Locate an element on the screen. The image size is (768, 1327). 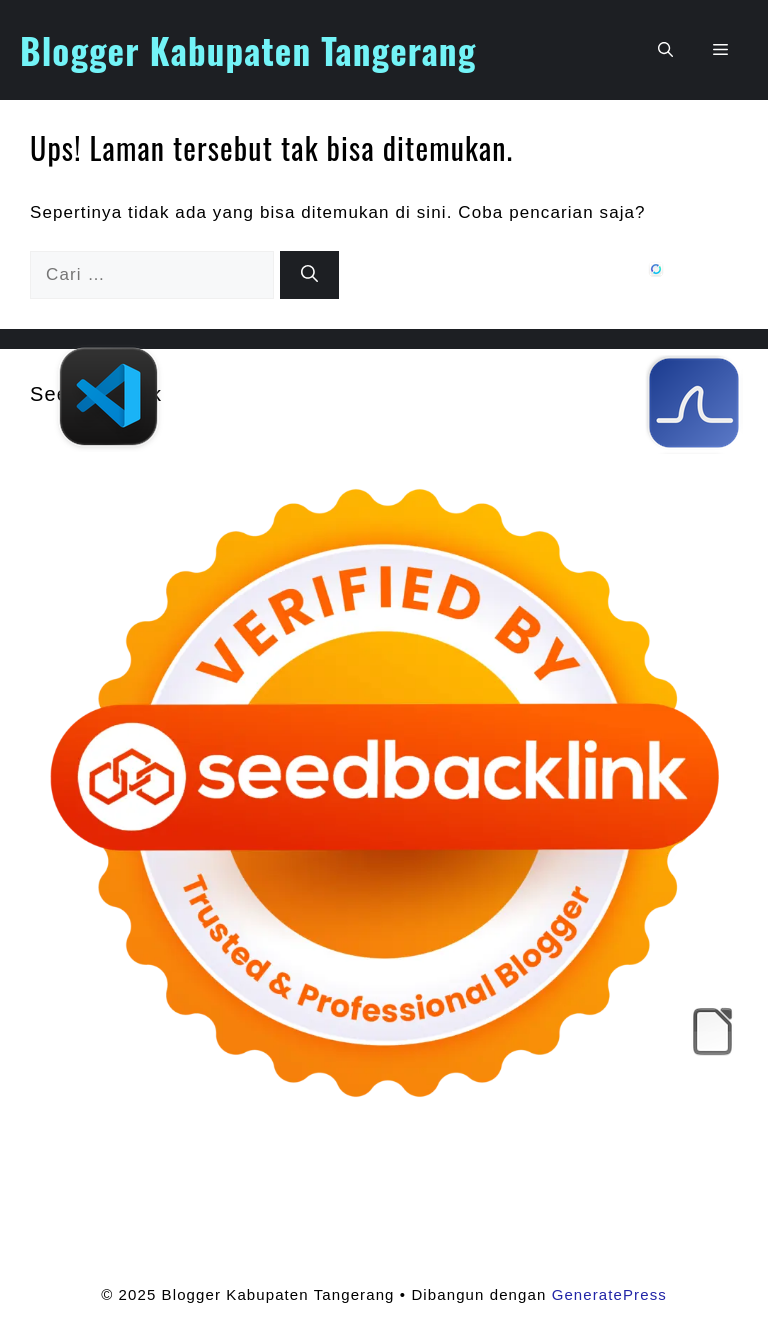
open wireshark network protocol analyzer is located at coordinates (694, 403).